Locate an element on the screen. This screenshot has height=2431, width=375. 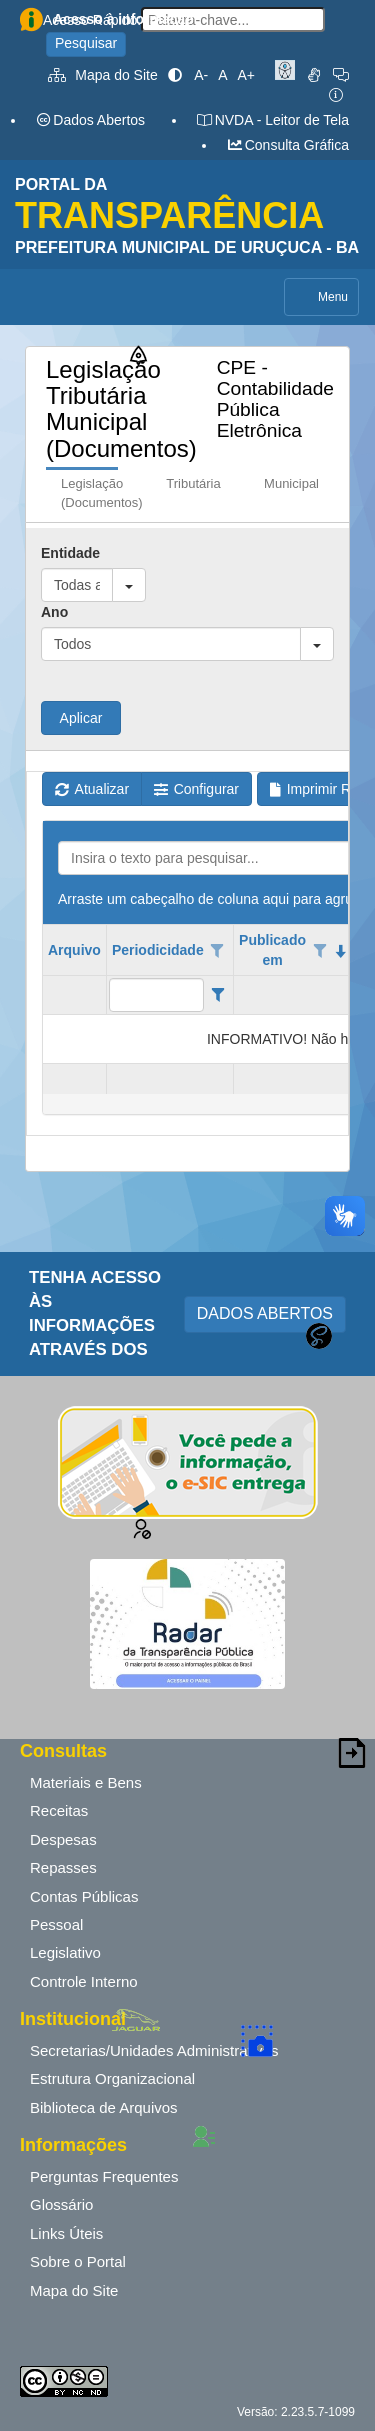
transfer or export a file is located at coordinates (352, 1753).